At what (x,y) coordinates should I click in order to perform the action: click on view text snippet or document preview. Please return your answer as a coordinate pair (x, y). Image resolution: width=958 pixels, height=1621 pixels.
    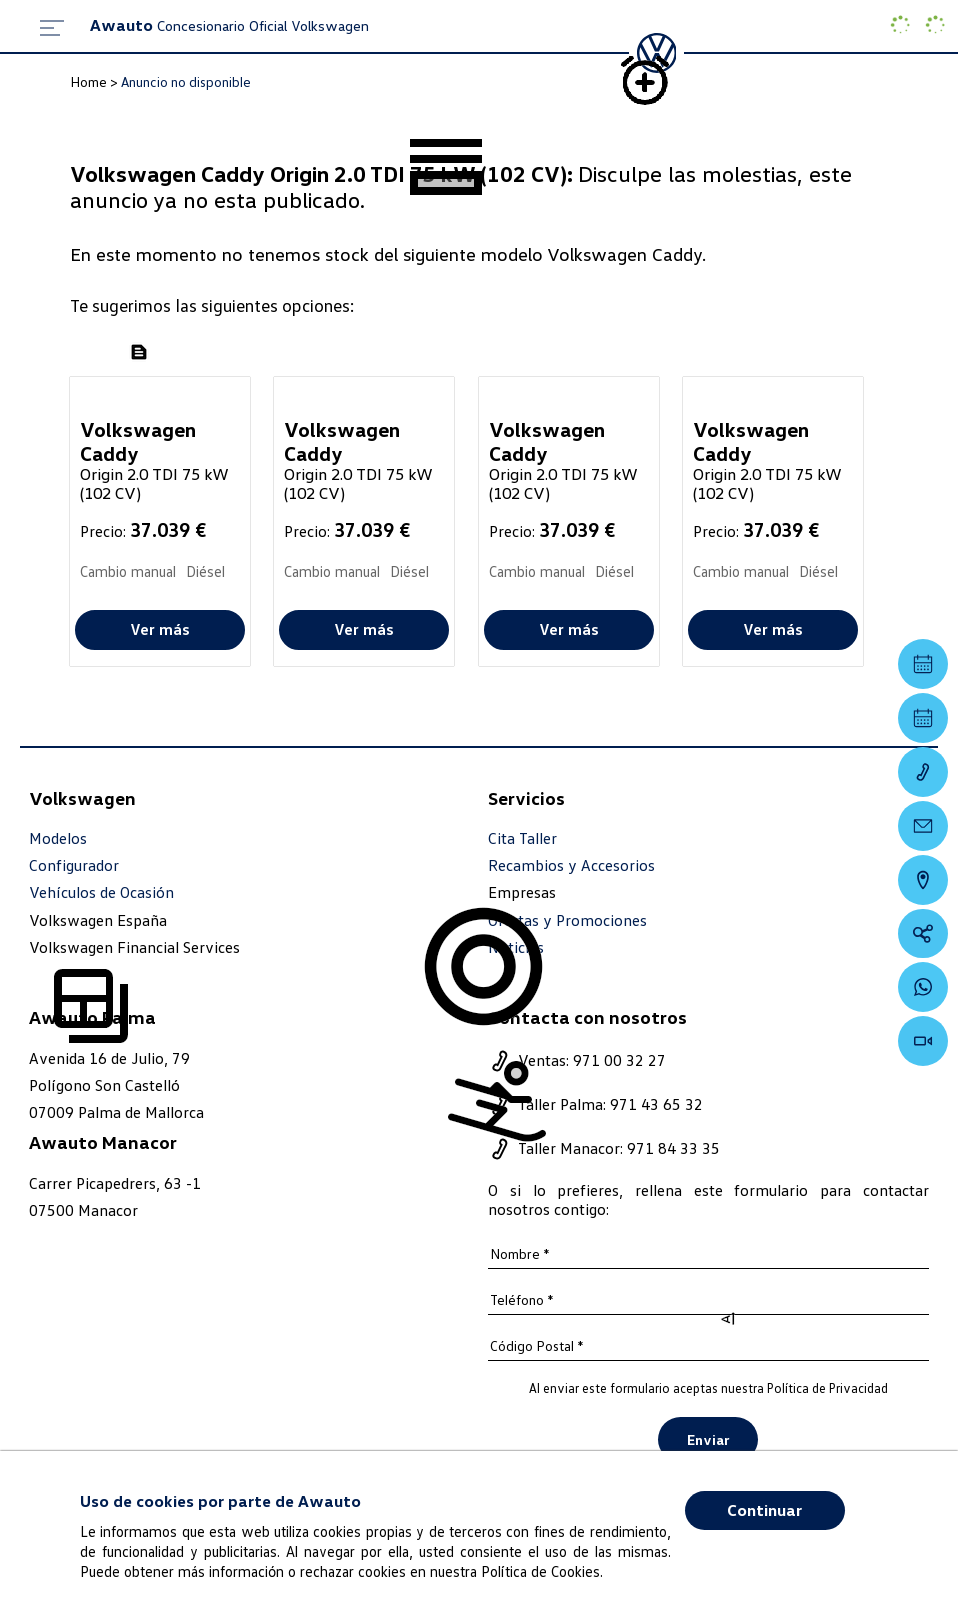
    Looking at the image, I should click on (139, 352).